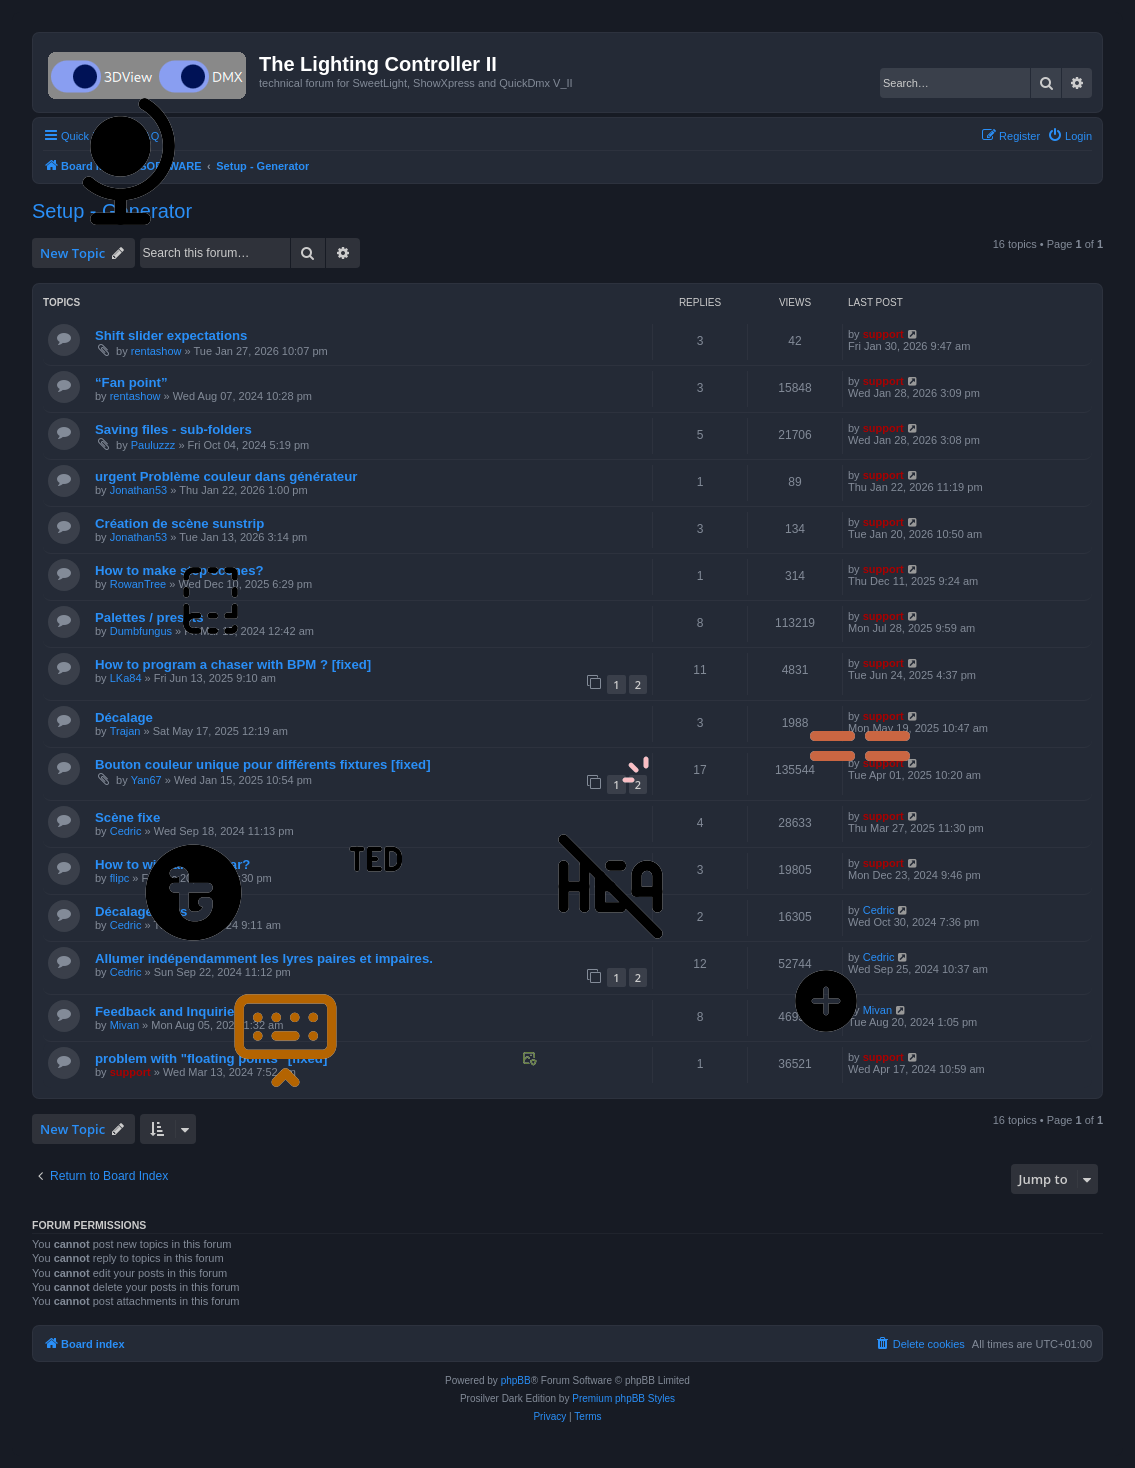 The image size is (1135, 1468). I want to click on switch to global or worldwide view, so click(126, 164).